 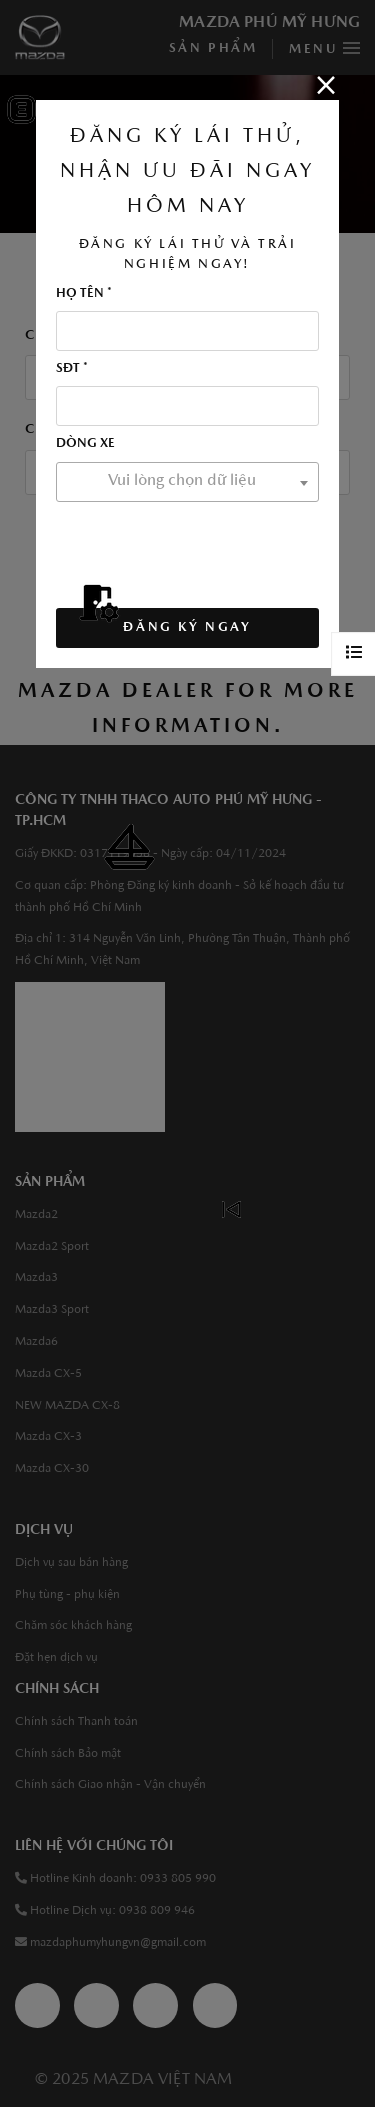 What do you see at coordinates (97, 602) in the screenshot?
I see `adjust room or space settings` at bounding box center [97, 602].